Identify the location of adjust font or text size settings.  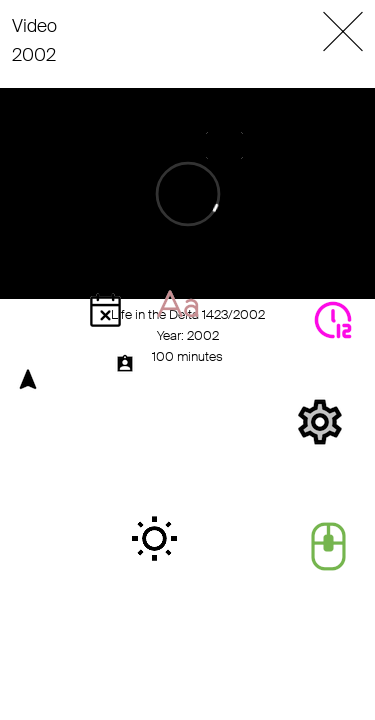
(178, 304).